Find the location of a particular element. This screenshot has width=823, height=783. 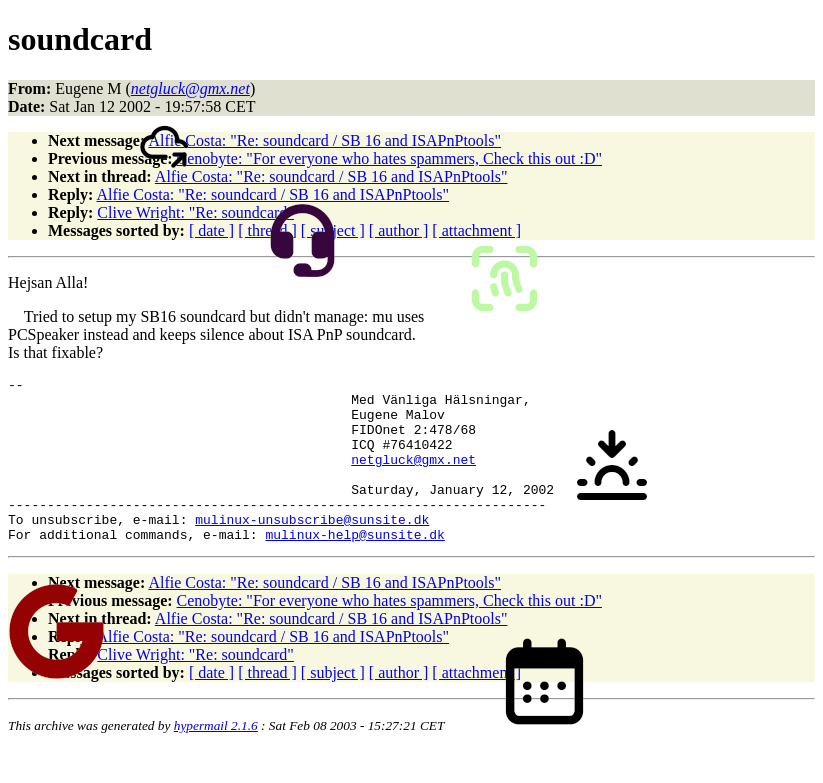

view weekly calendar is located at coordinates (544, 681).